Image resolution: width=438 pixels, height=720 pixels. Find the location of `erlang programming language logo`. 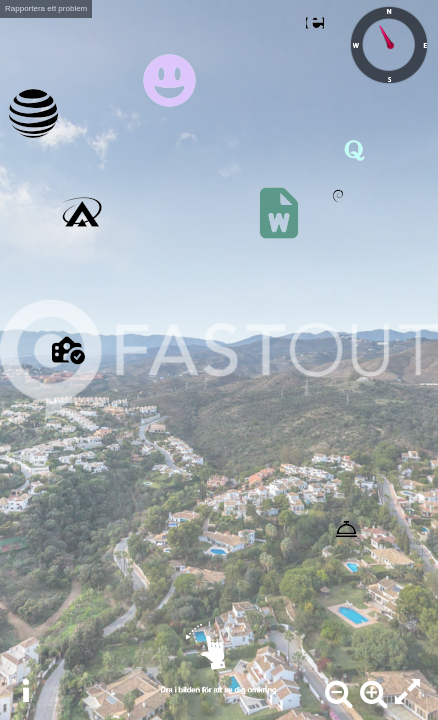

erlang programming language logo is located at coordinates (315, 23).